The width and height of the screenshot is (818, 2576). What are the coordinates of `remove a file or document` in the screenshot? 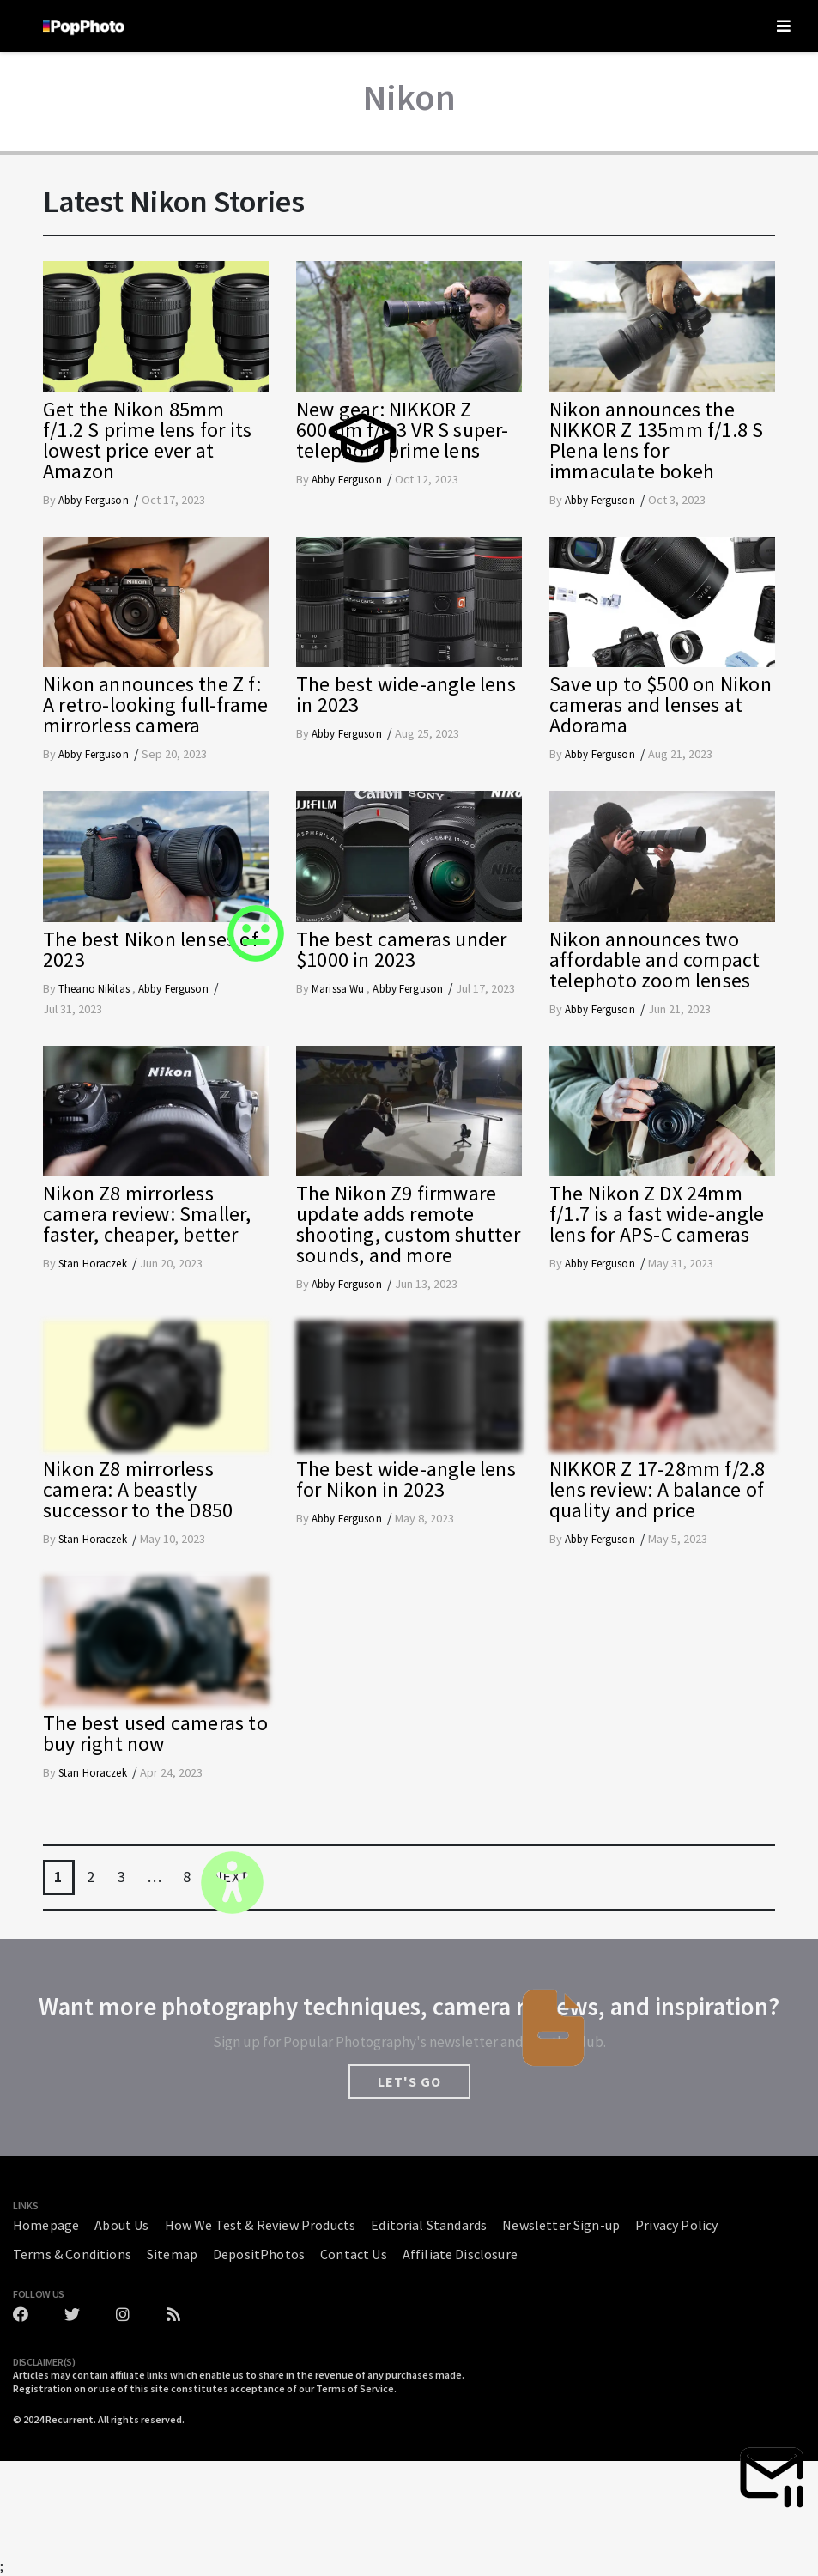 It's located at (553, 2027).